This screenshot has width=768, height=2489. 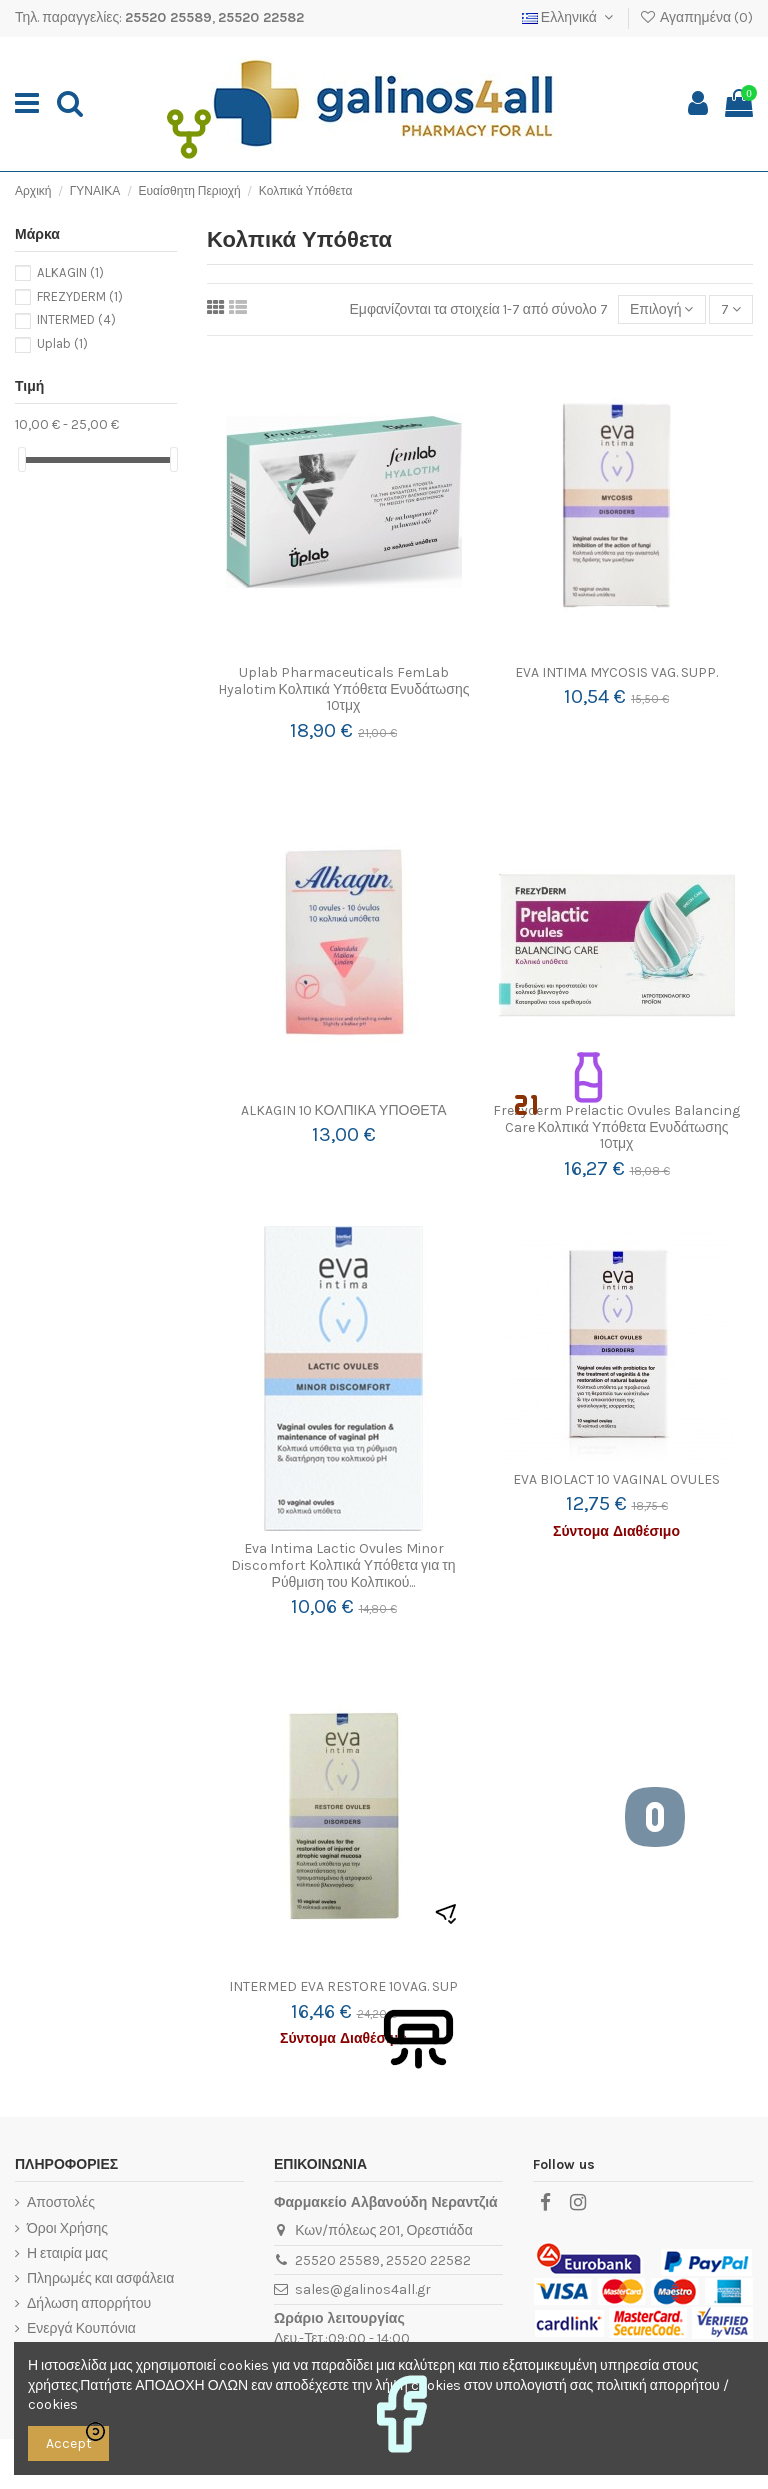 What do you see at coordinates (95, 2431) in the screenshot?
I see `indicates copyleft licensing for content or software` at bounding box center [95, 2431].